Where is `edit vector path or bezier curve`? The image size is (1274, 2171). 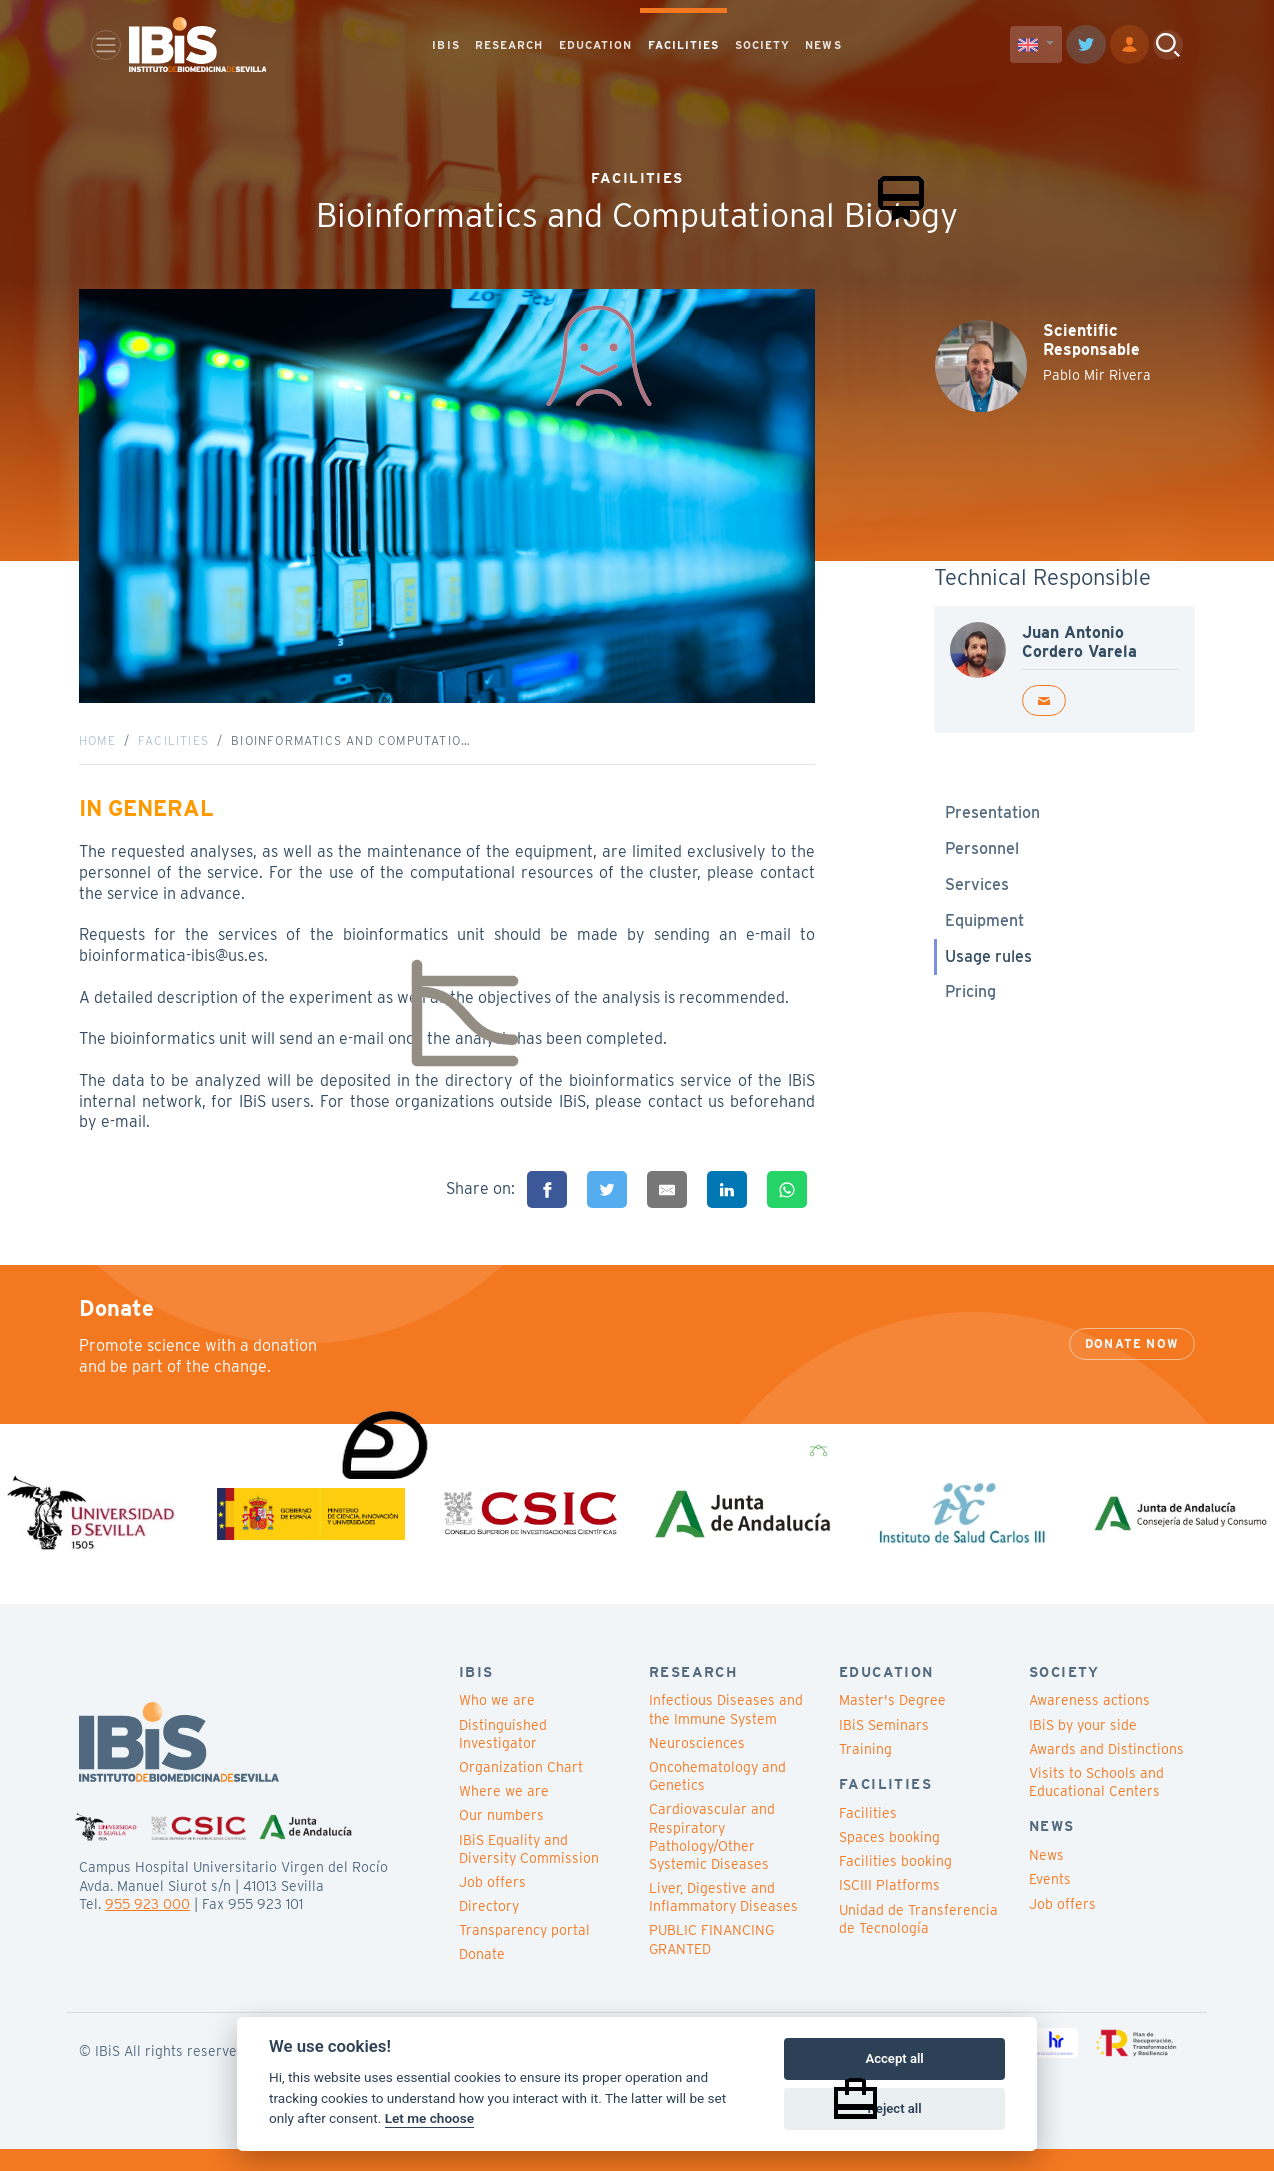 edit vector path or bezier curve is located at coordinates (818, 1450).